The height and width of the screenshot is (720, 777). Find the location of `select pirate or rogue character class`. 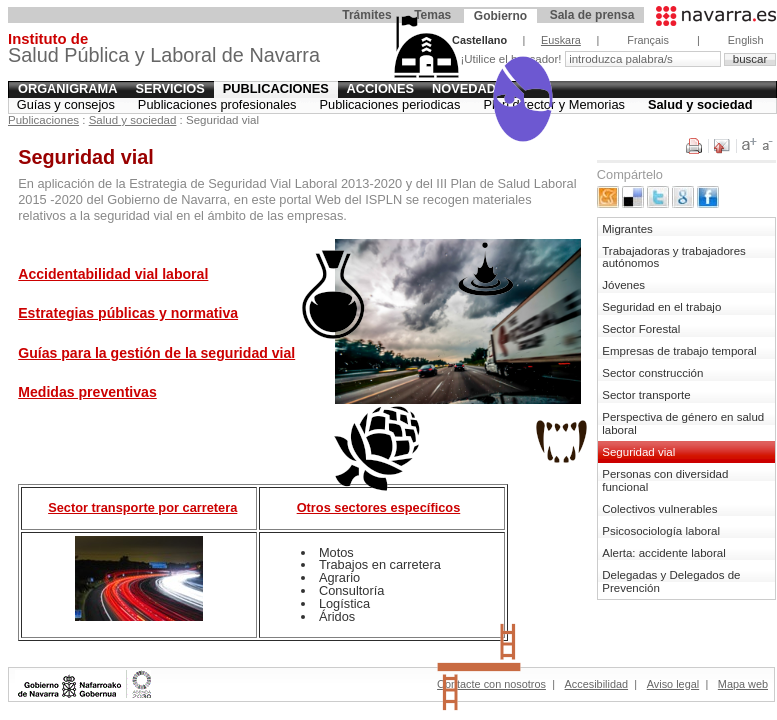

select pirate or rogue character class is located at coordinates (523, 99).